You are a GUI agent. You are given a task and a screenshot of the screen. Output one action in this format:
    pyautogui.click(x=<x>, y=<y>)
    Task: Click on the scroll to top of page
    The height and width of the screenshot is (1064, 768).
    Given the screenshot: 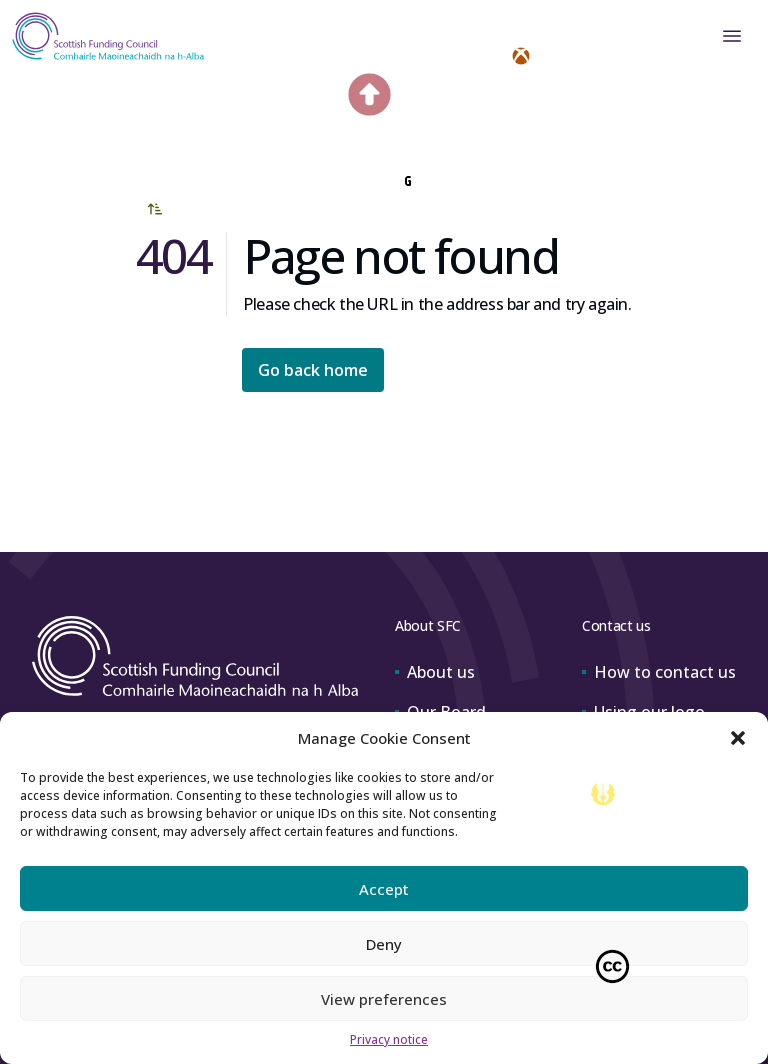 What is the action you would take?
    pyautogui.click(x=369, y=94)
    